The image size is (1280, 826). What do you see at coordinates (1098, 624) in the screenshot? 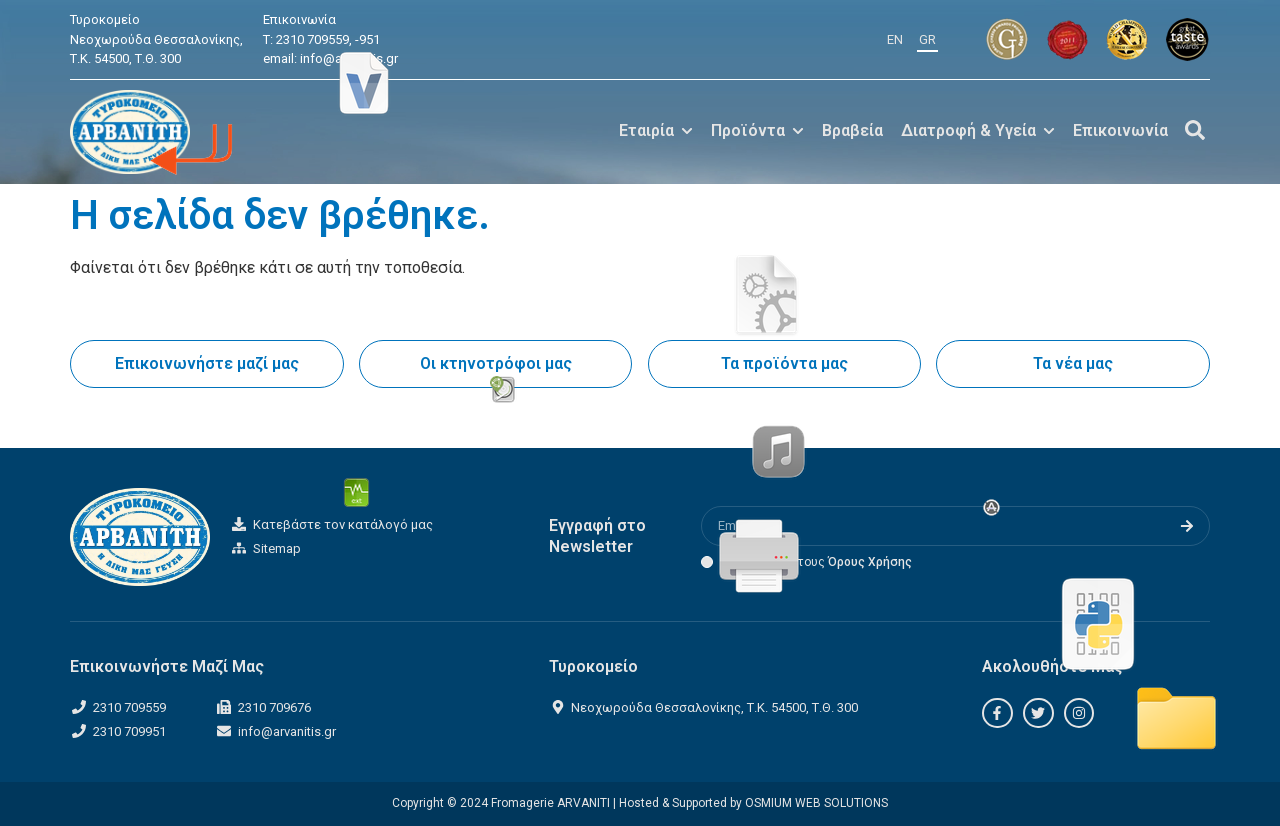
I see `python bytecode file (.pyc)` at bounding box center [1098, 624].